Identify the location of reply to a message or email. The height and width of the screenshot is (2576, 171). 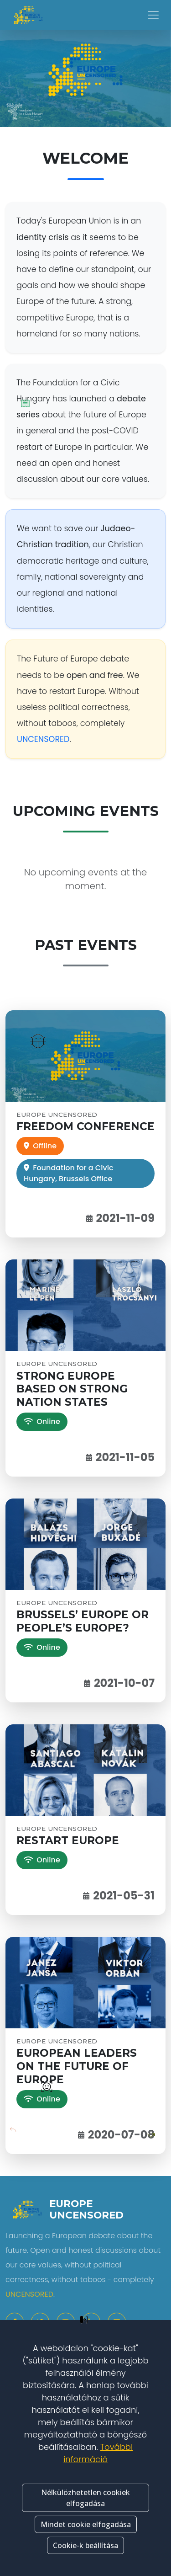
(151, 2135).